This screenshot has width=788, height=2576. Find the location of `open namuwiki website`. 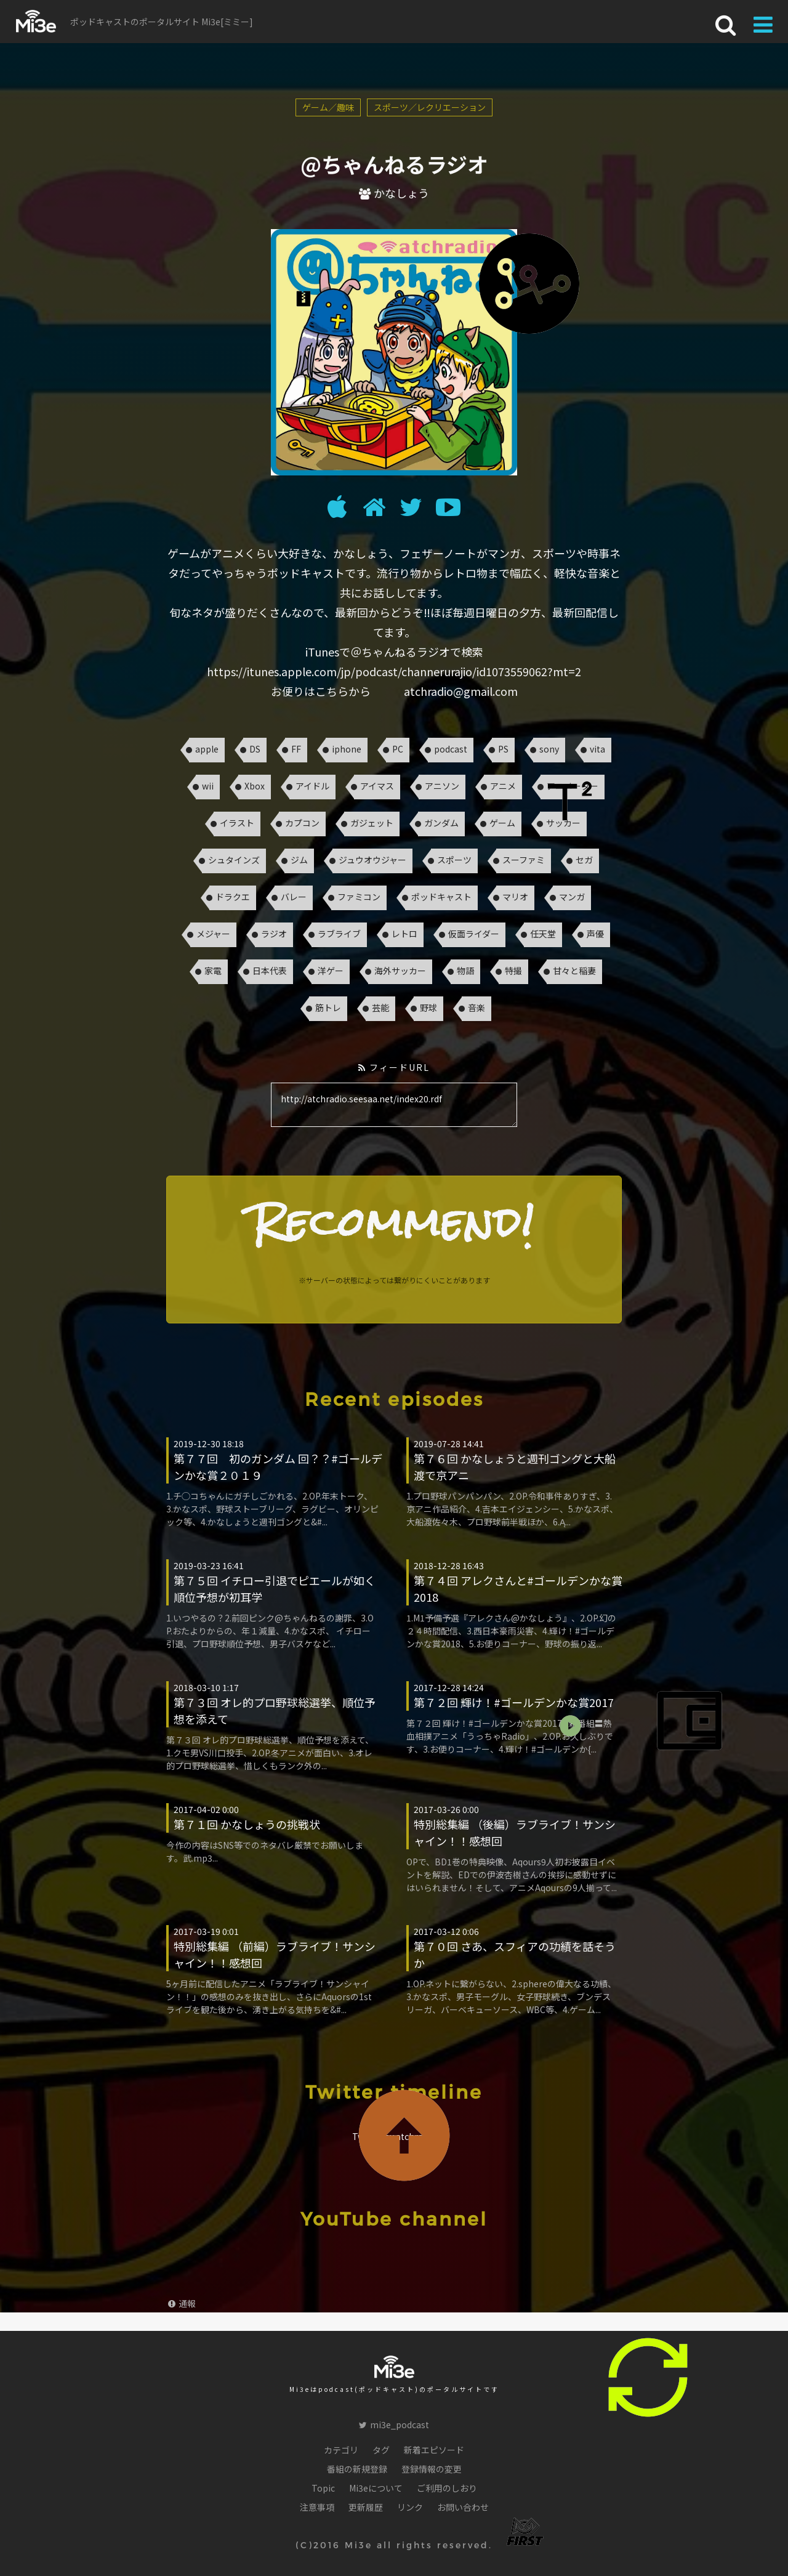

open namuwiki website is located at coordinates (529, 283).